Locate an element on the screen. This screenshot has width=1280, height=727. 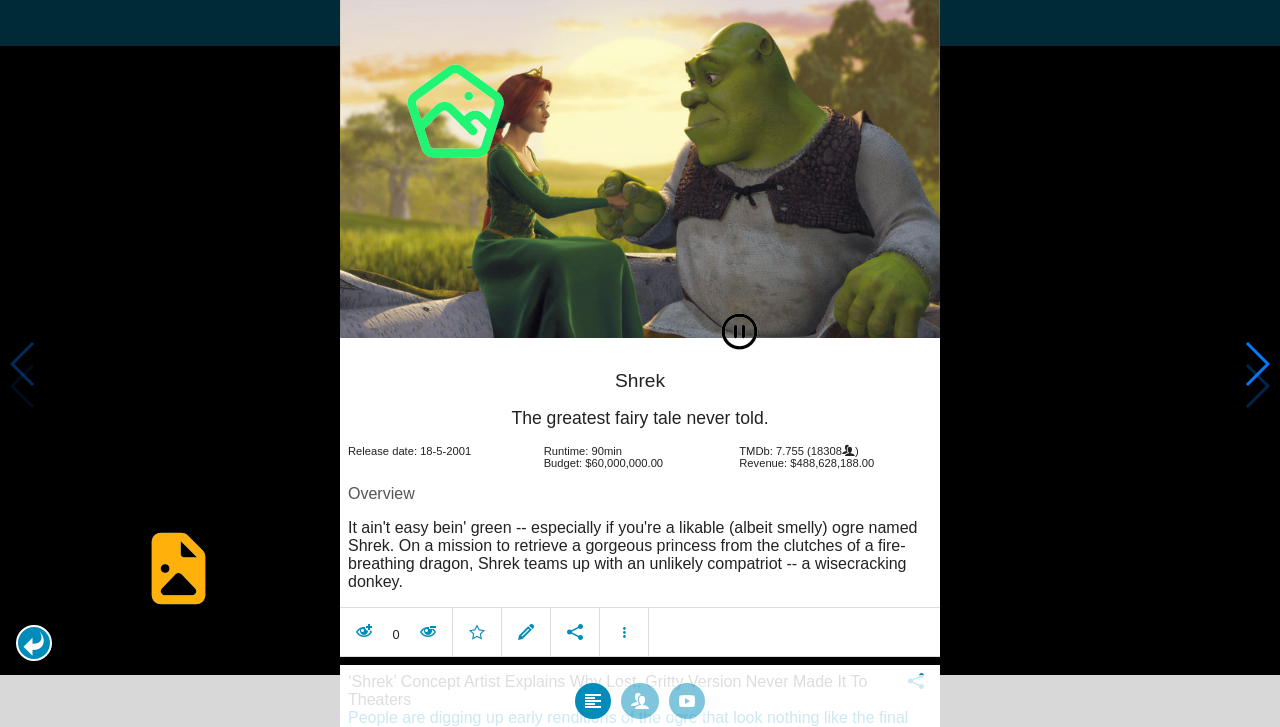
view images in a pentagon-shaped frame is located at coordinates (455, 113).